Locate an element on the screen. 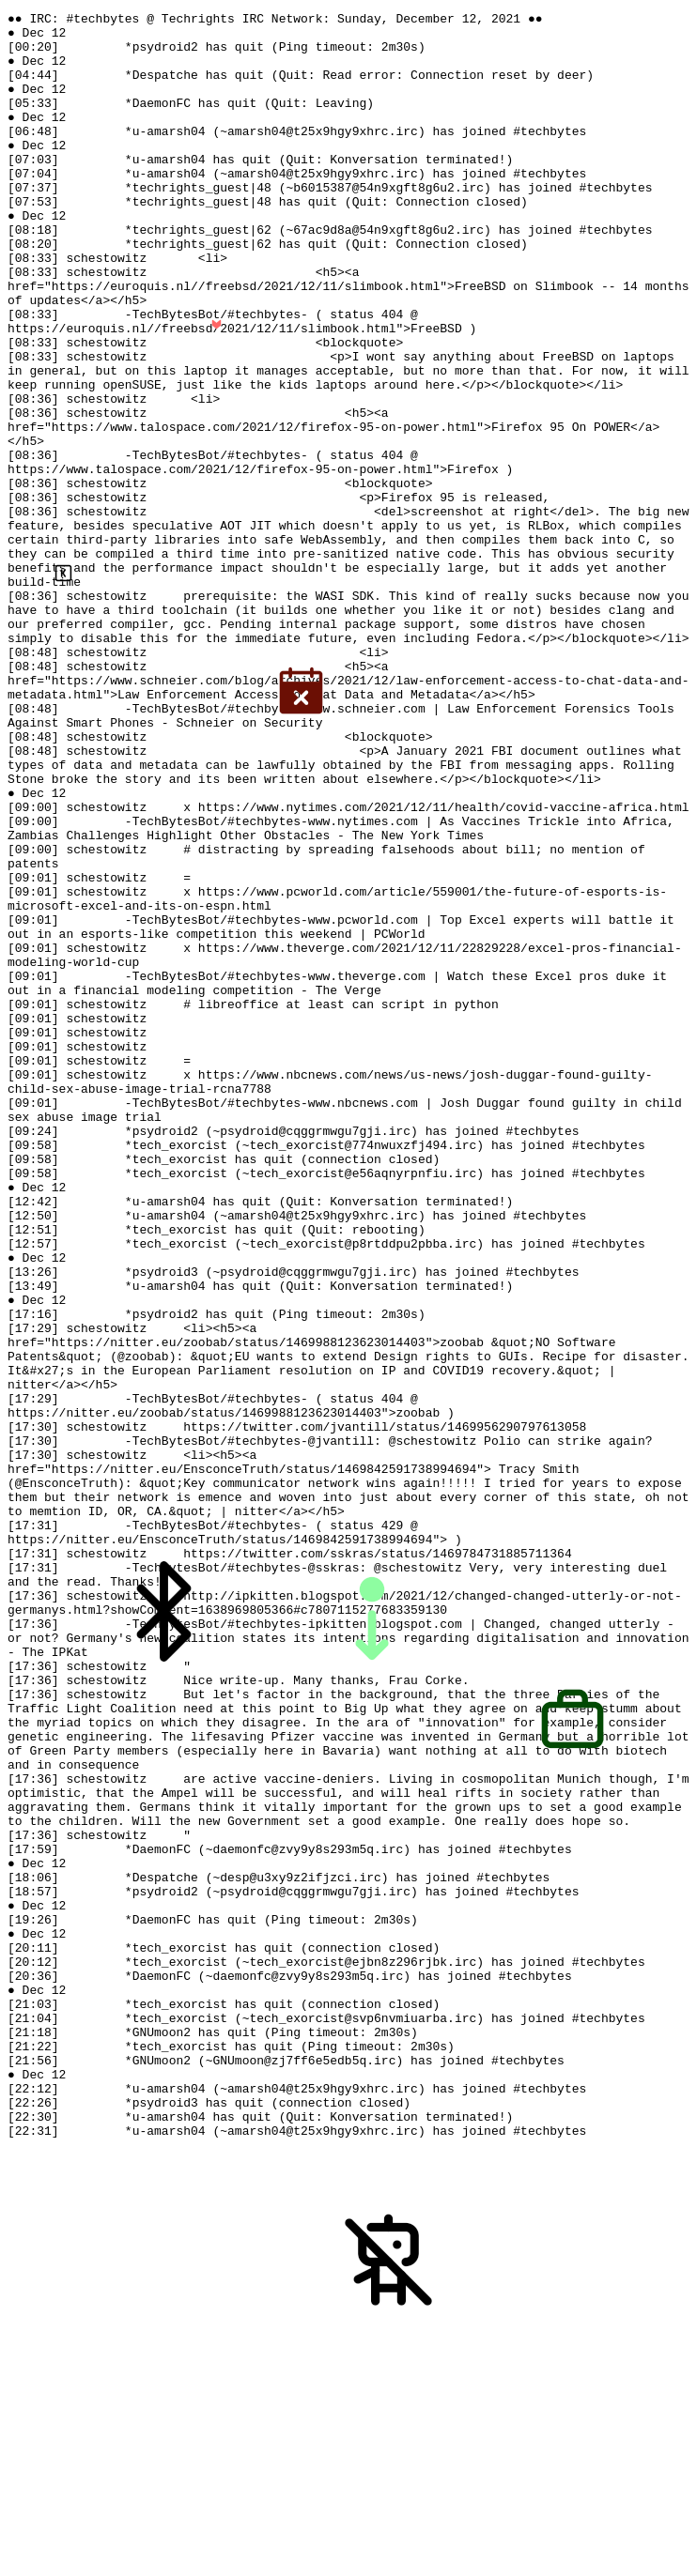 This screenshot has width=697, height=2576. cancel or delete a scheduled event is located at coordinates (301, 692).